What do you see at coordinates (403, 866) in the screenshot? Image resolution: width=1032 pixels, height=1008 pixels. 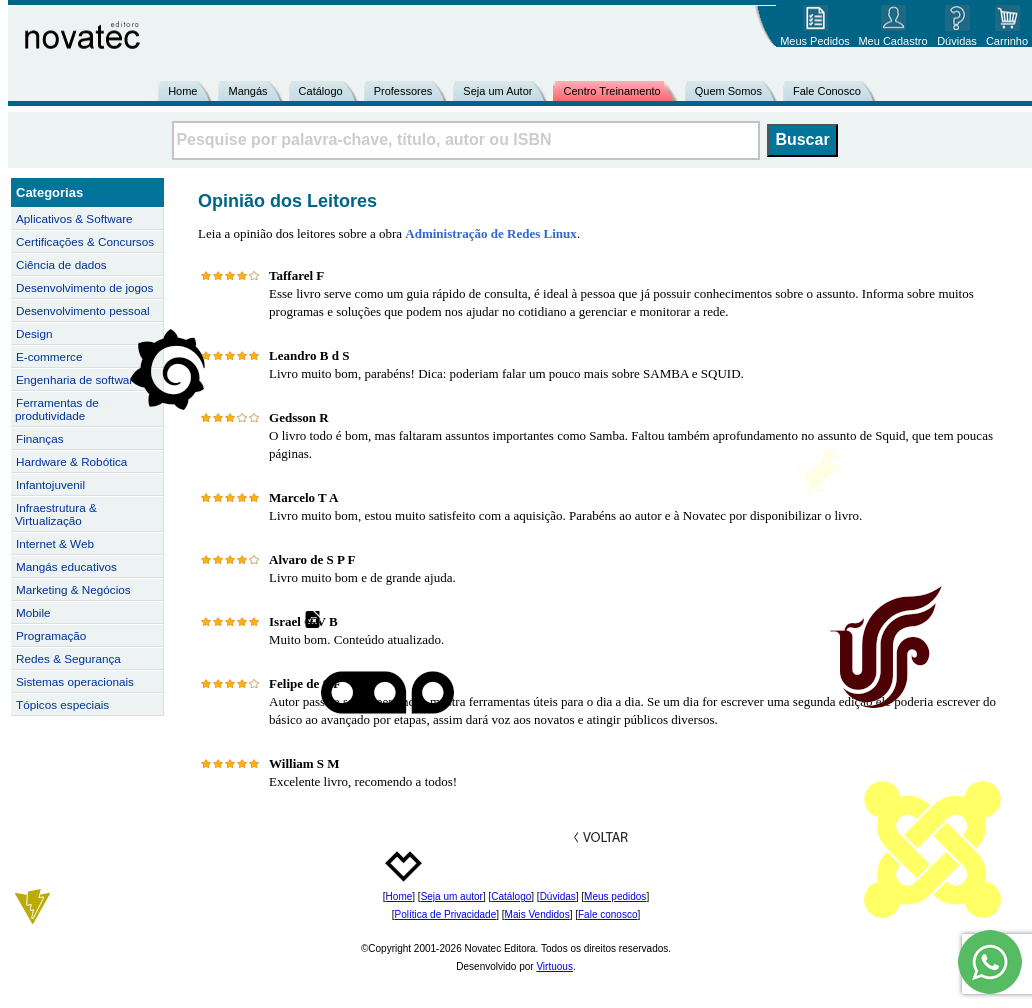 I see `open the Spreadshirt app or website` at bounding box center [403, 866].